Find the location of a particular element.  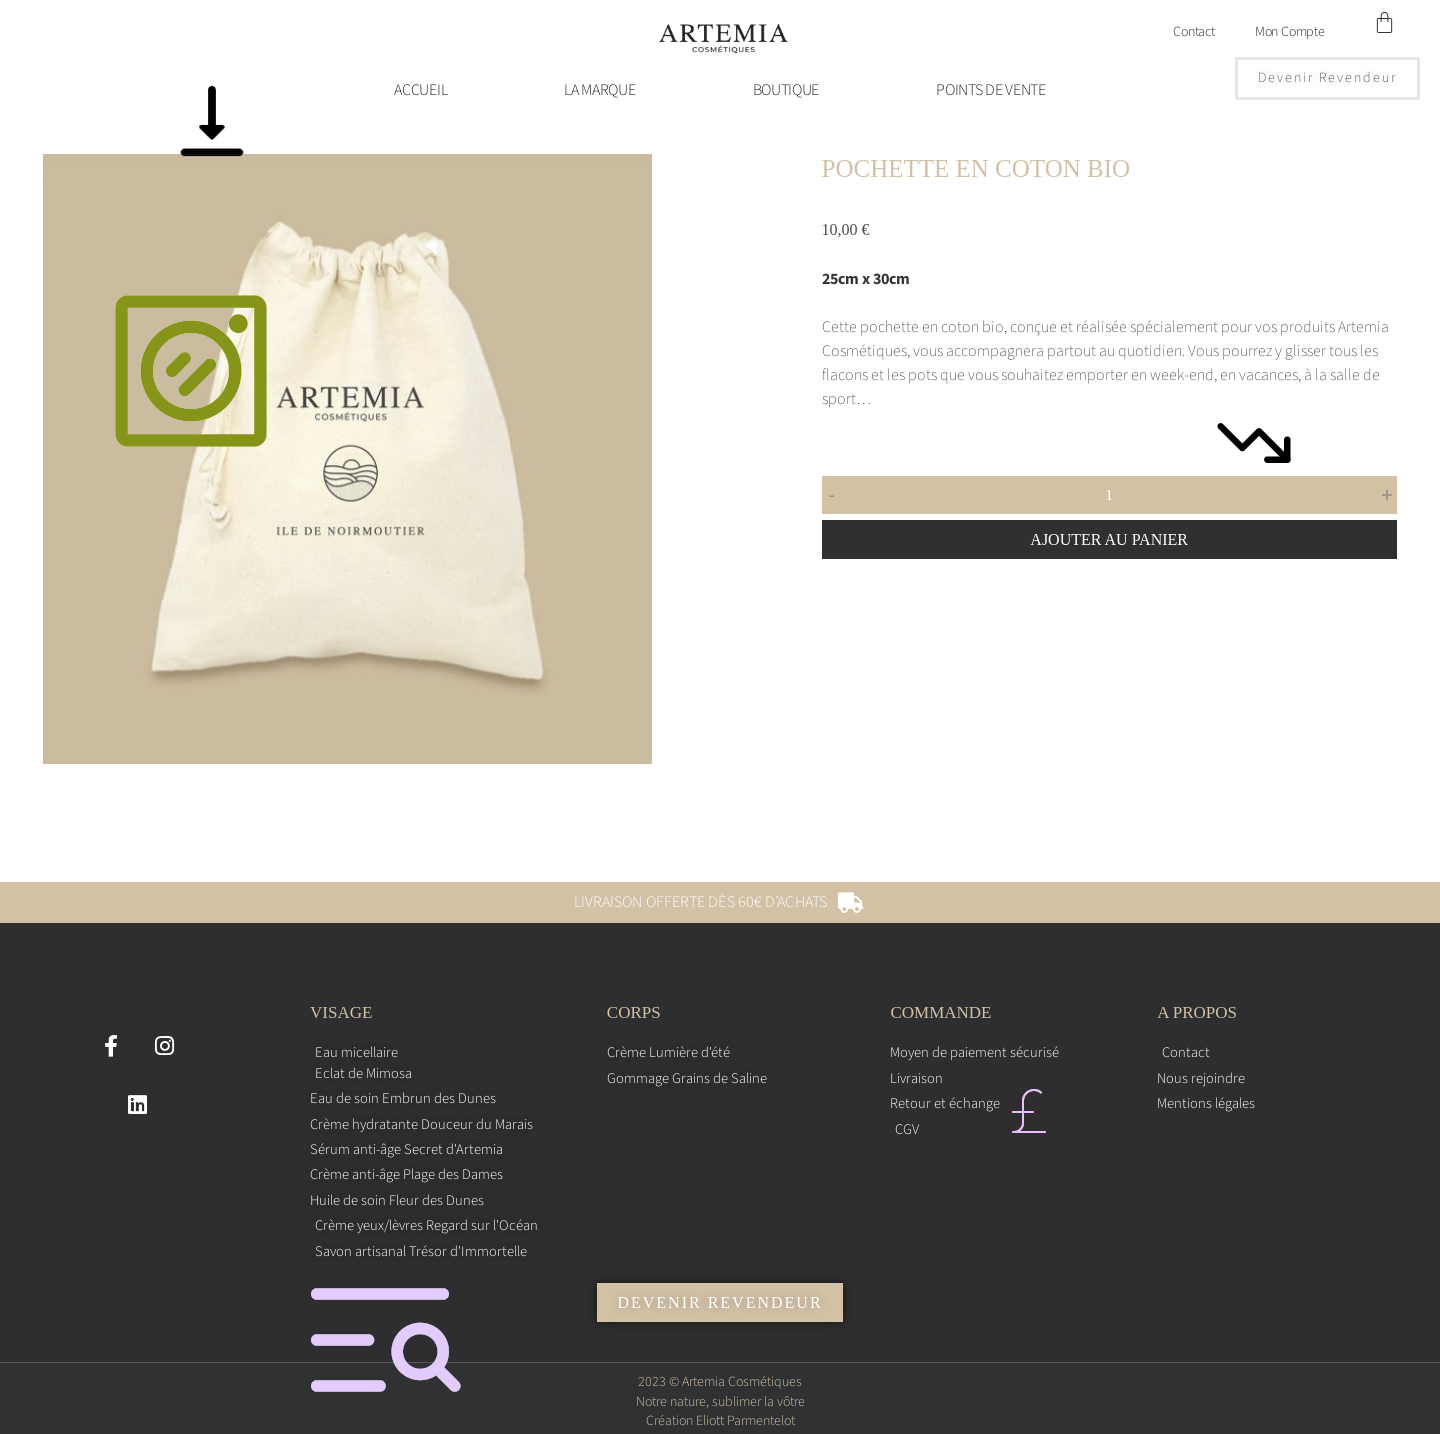

access laundry or washing machine controls is located at coordinates (191, 371).